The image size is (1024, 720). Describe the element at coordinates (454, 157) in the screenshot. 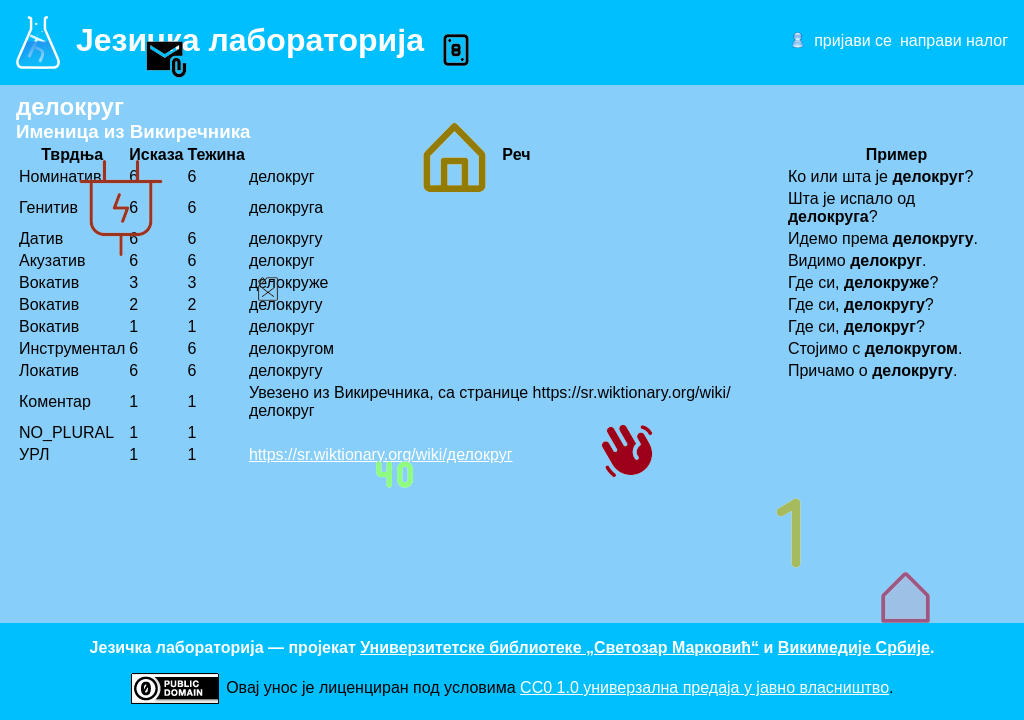

I see `navigate to home screen` at that location.